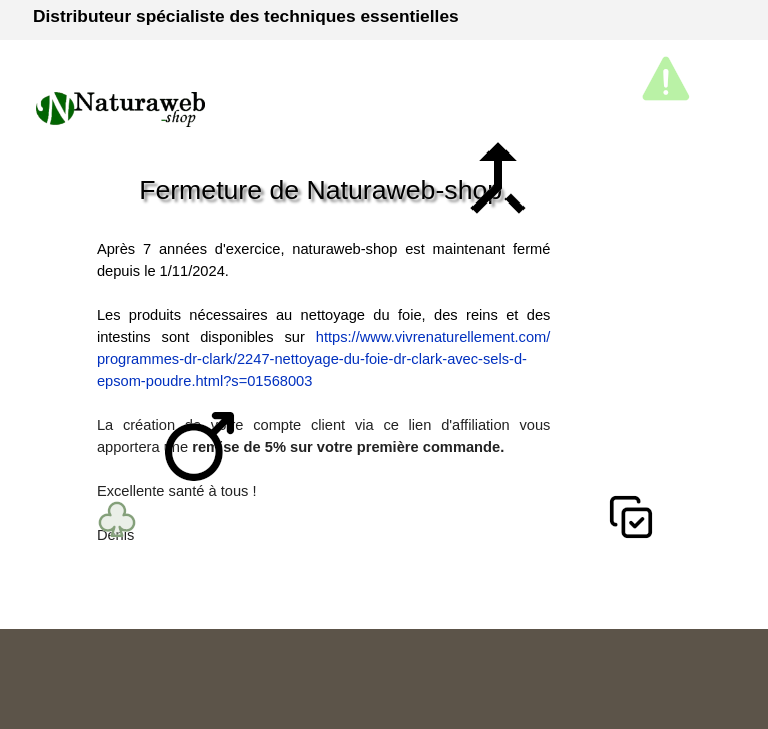 Image resolution: width=768 pixels, height=729 pixels. I want to click on content copied to clipboard successfully, so click(631, 517).